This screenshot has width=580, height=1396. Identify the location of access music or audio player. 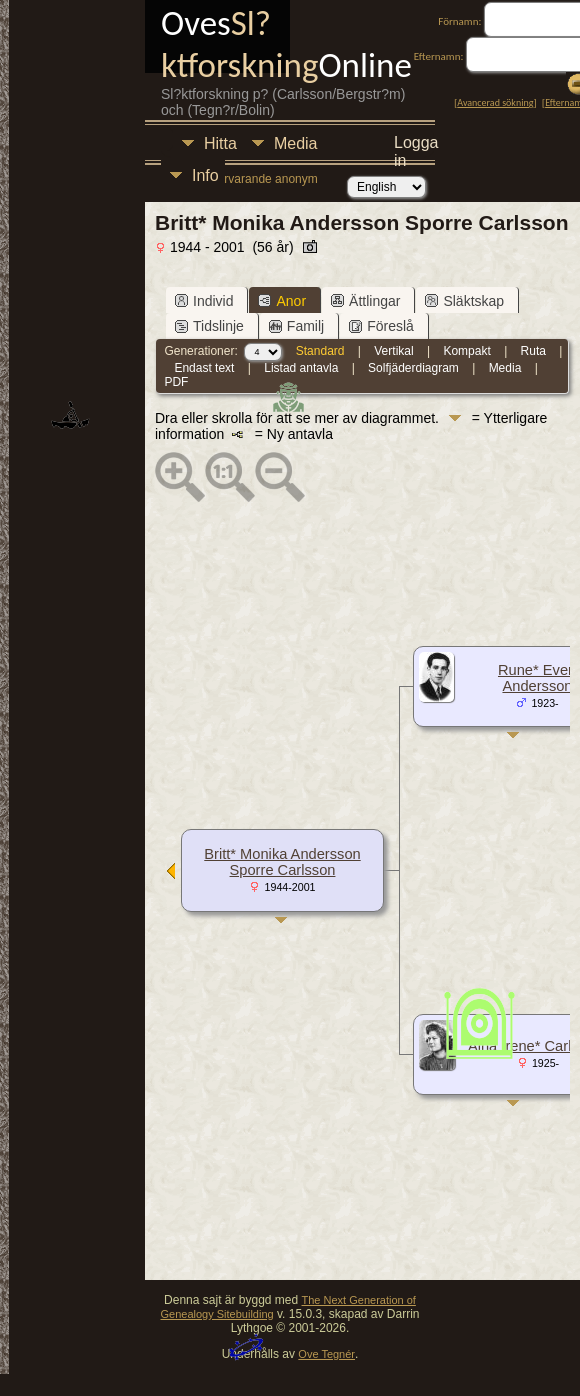
(479, 1023).